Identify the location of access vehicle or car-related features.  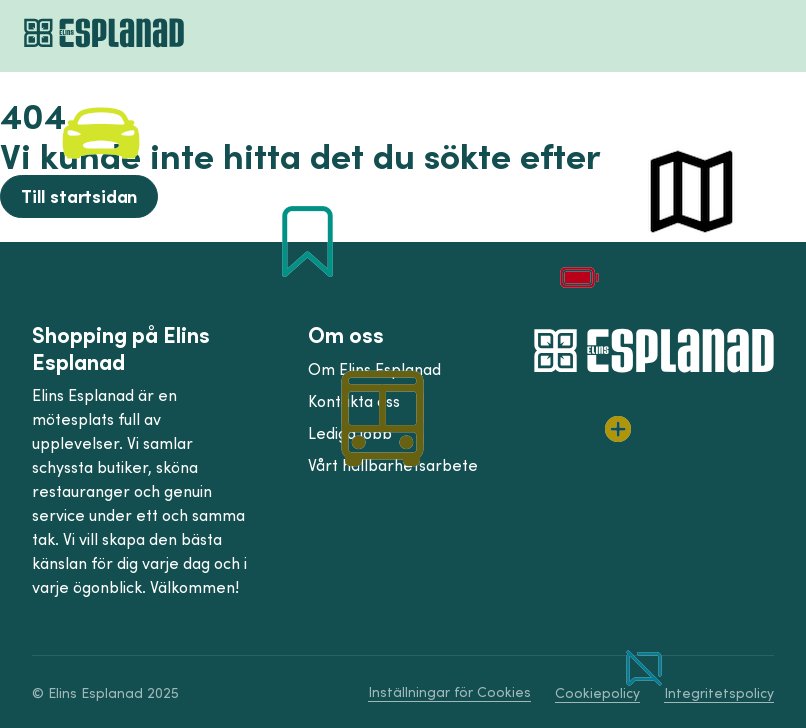
(101, 133).